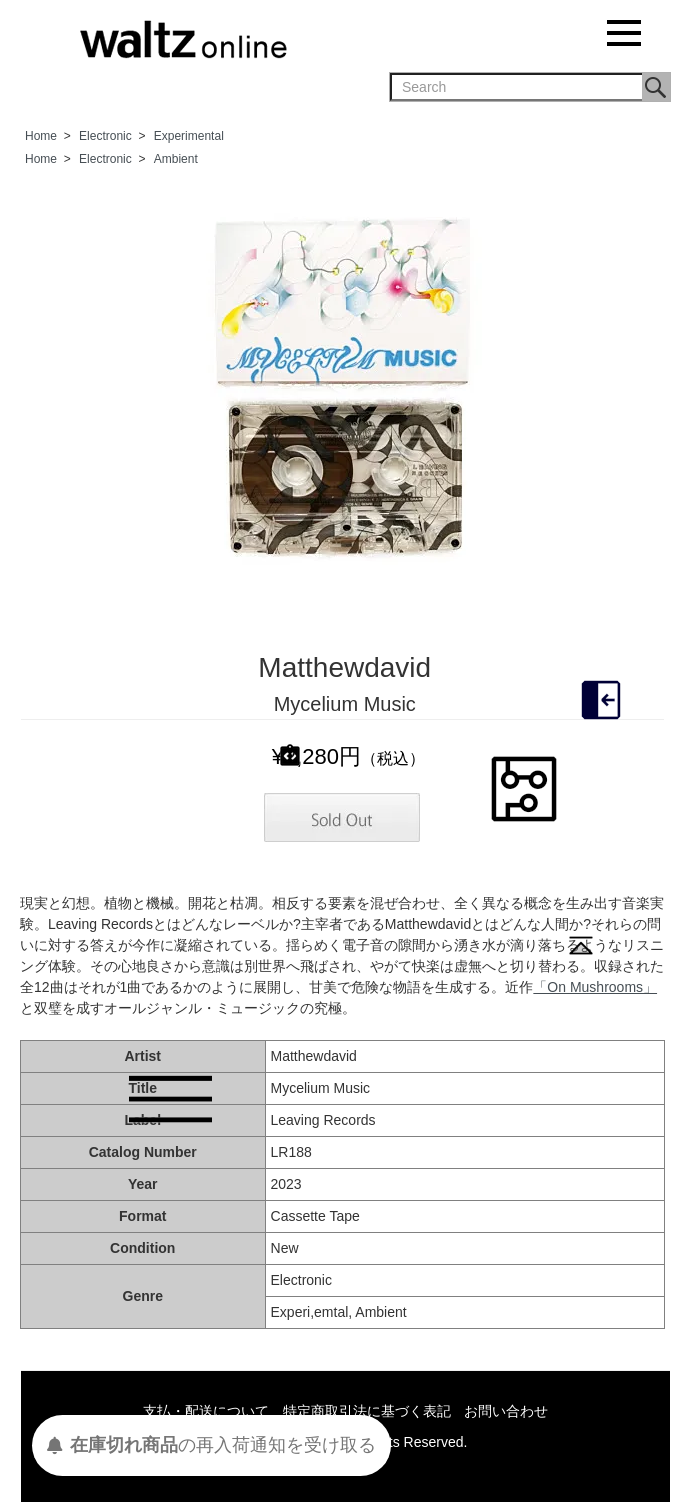 The height and width of the screenshot is (1508, 691). I want to click on dock sidebar to the left side of the editor, so click(601, 700).